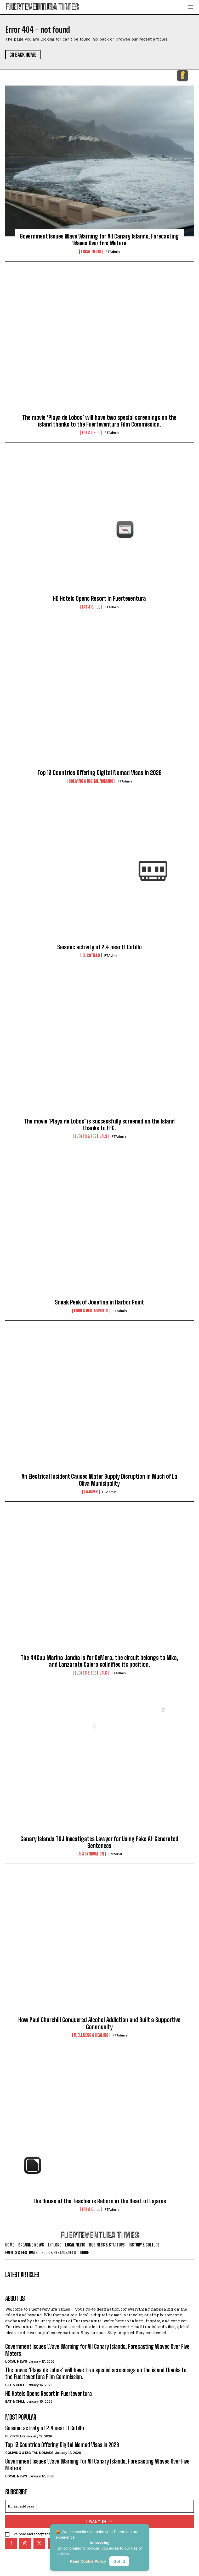  What do you see at coordinates (98, 1726) in the screenshot?
I see `indicates battery level at 30%` at bounding box center [98, 1726].